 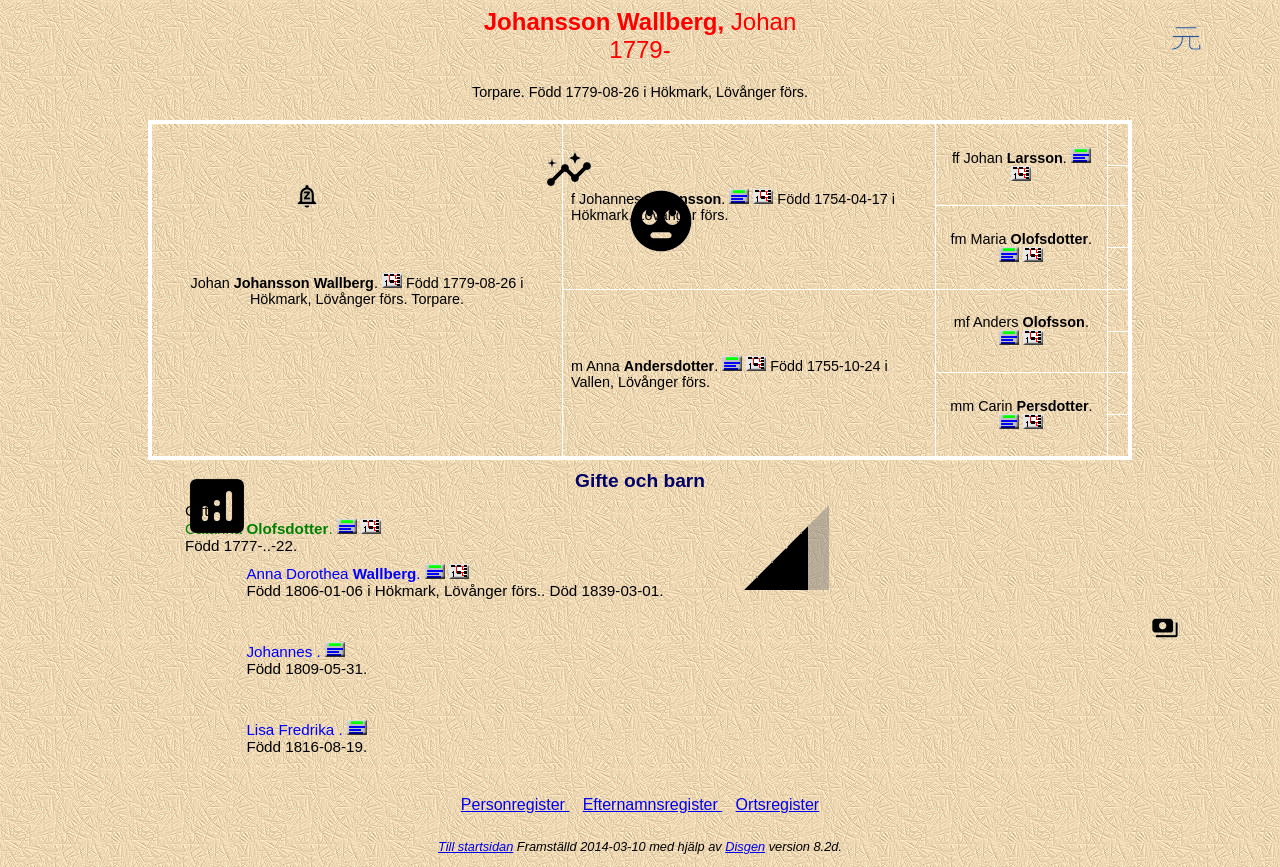 I want to click on access payment methods, so click(x=1165, y=628).